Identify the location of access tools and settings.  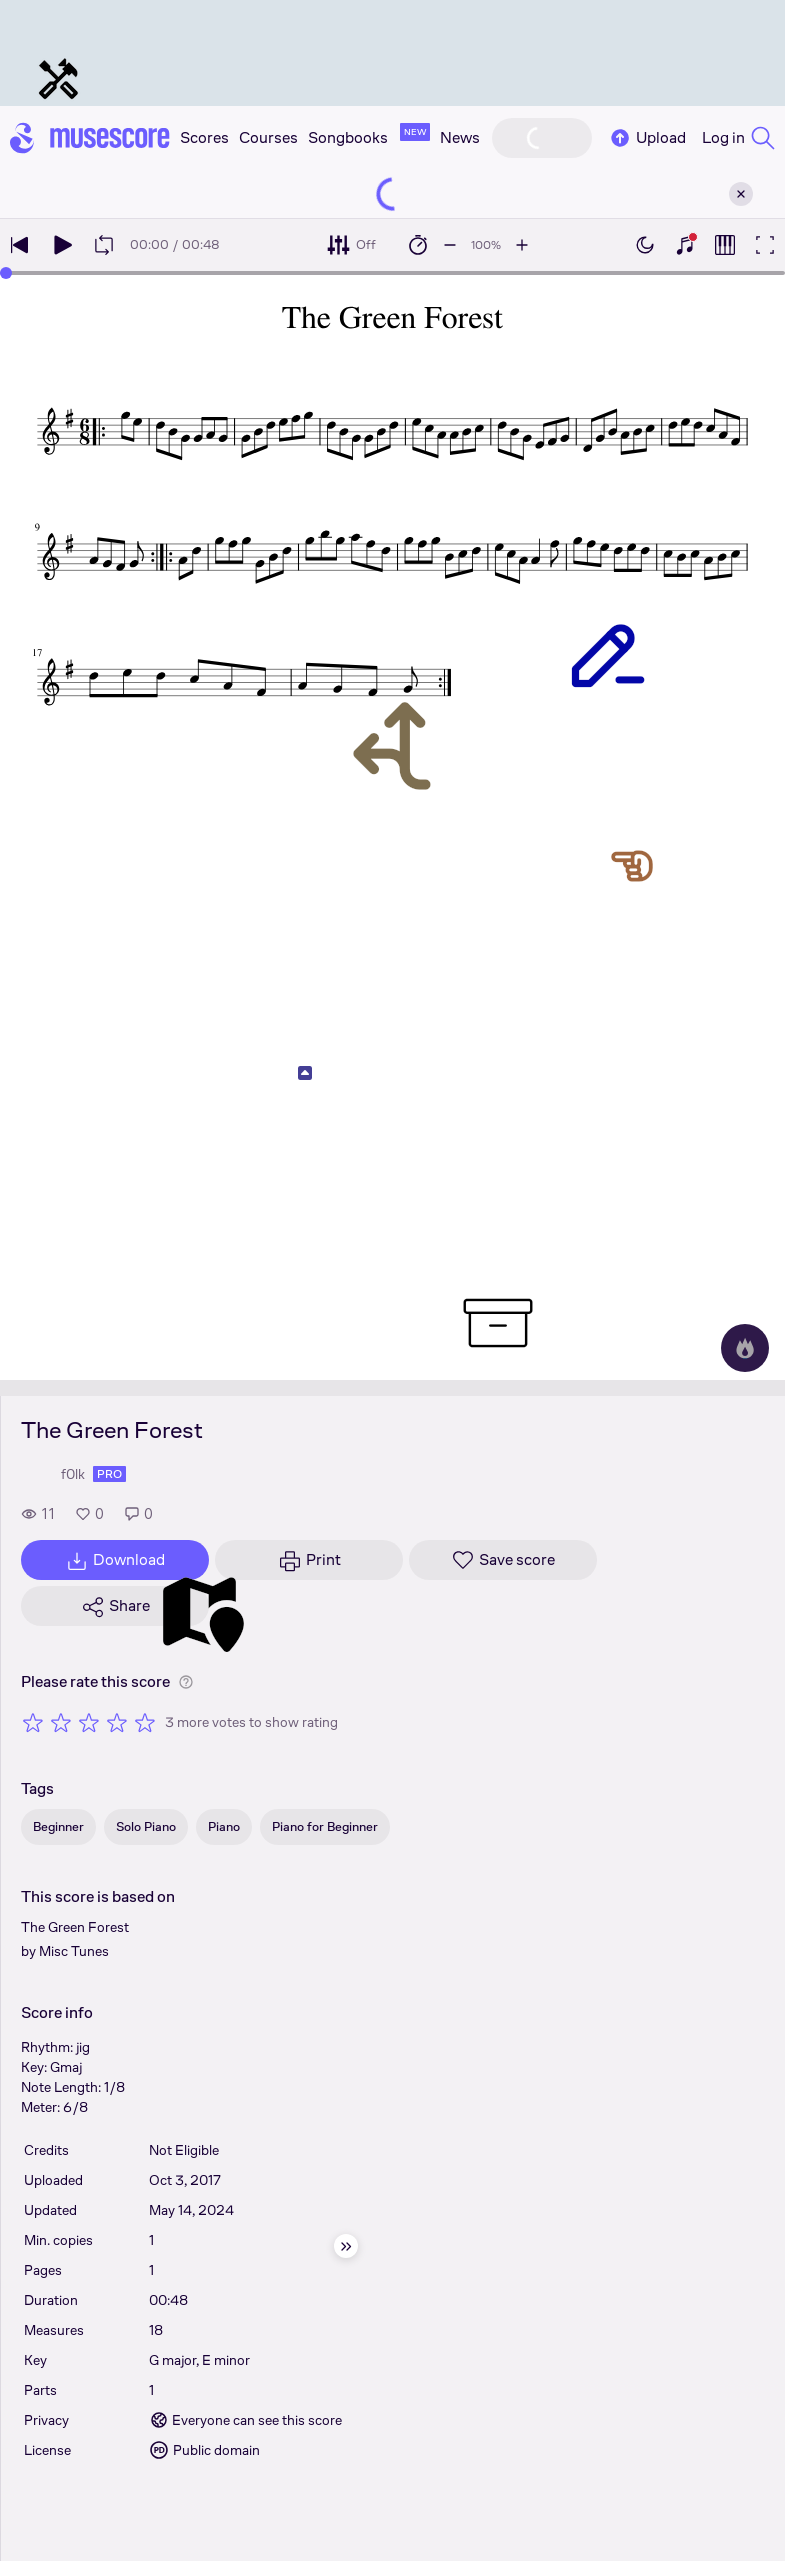
(58, 79).